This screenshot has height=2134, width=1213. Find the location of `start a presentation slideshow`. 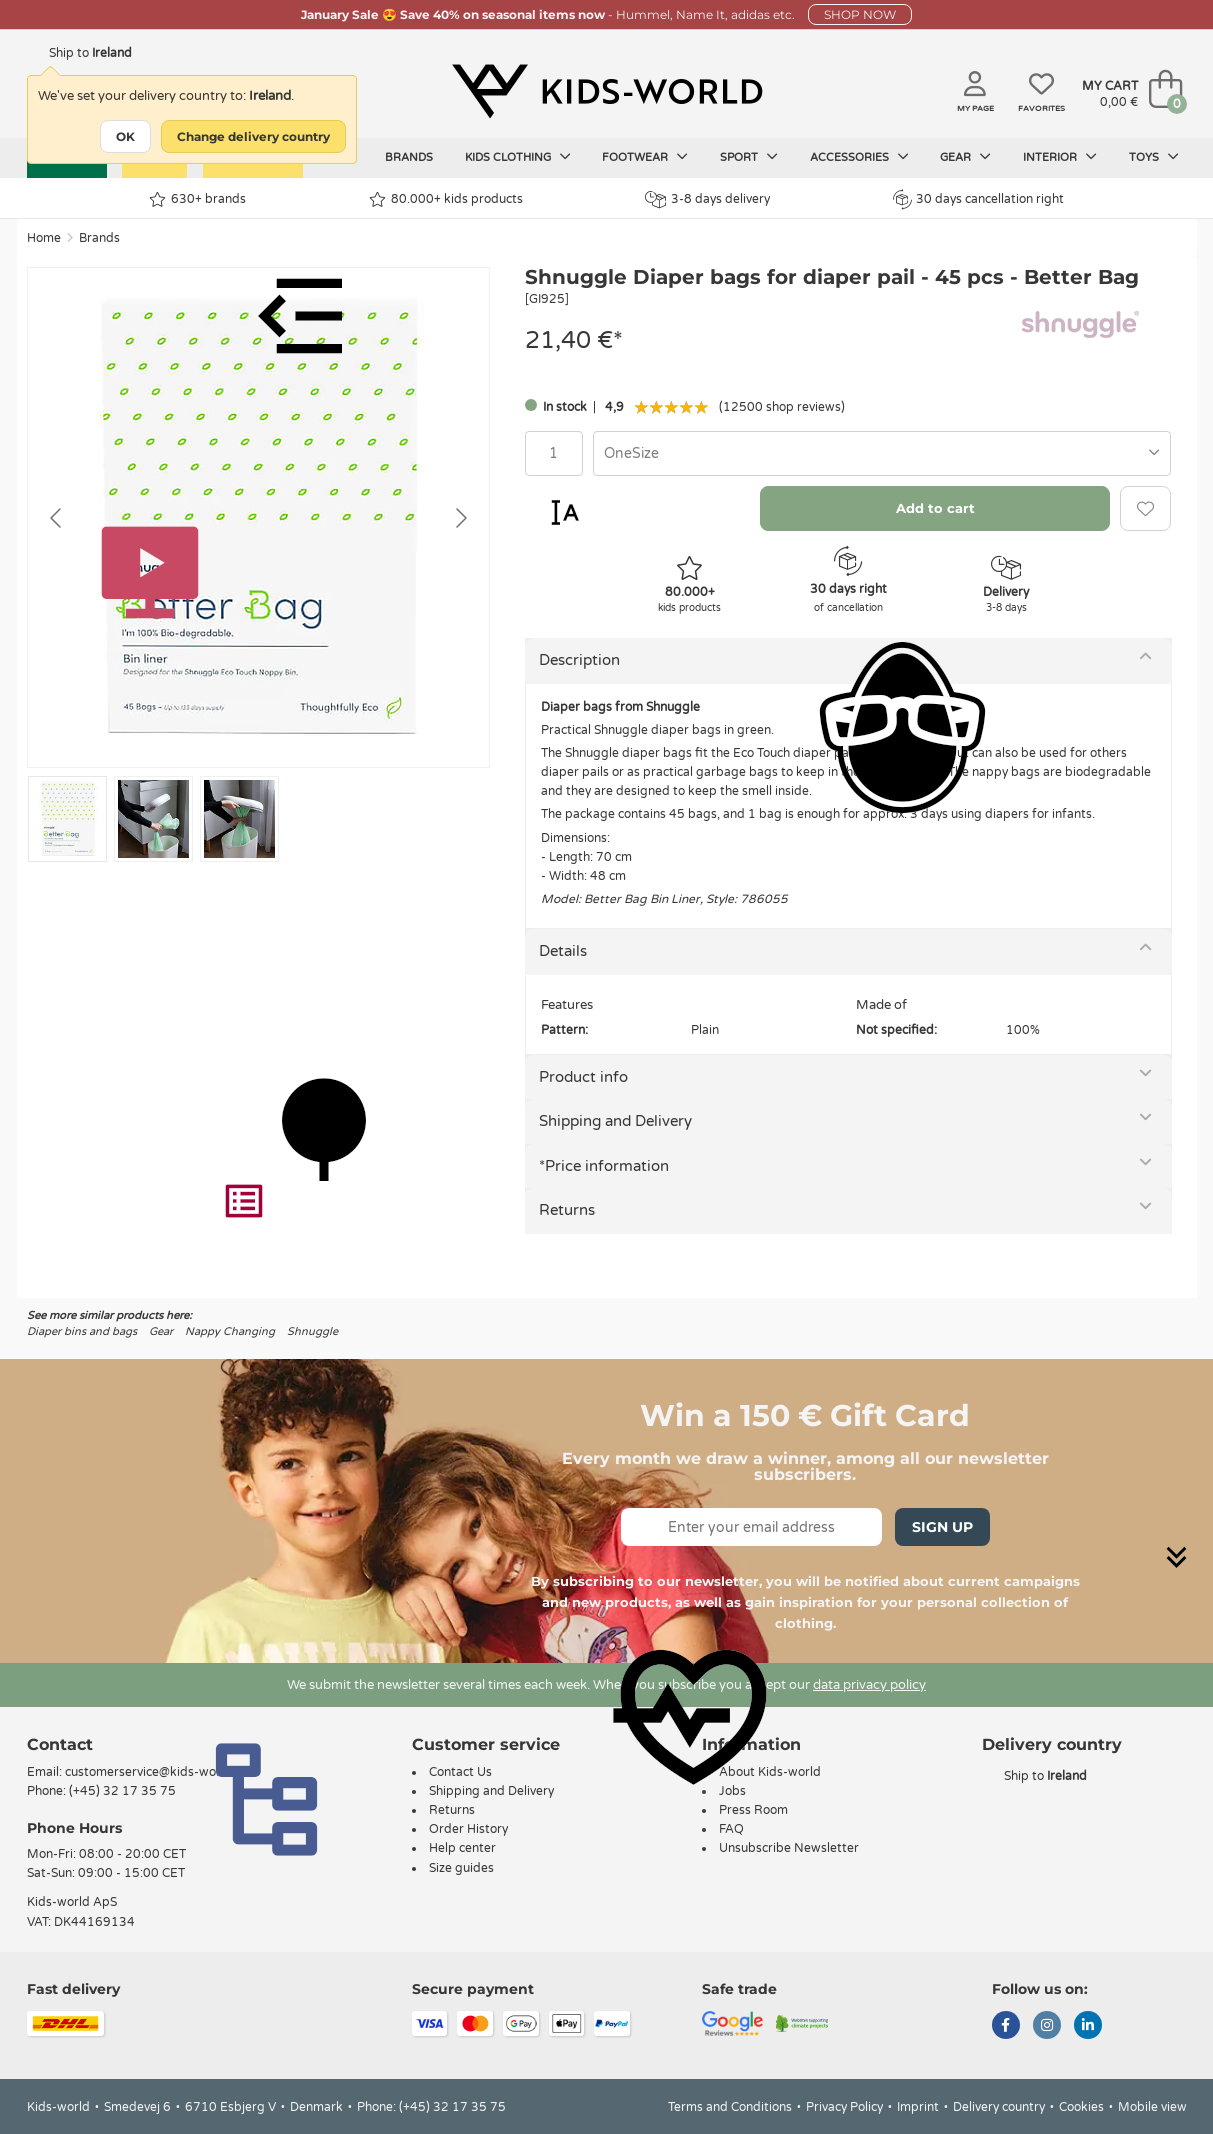

start a presentation slideshow is located at coordinates (150, 570).